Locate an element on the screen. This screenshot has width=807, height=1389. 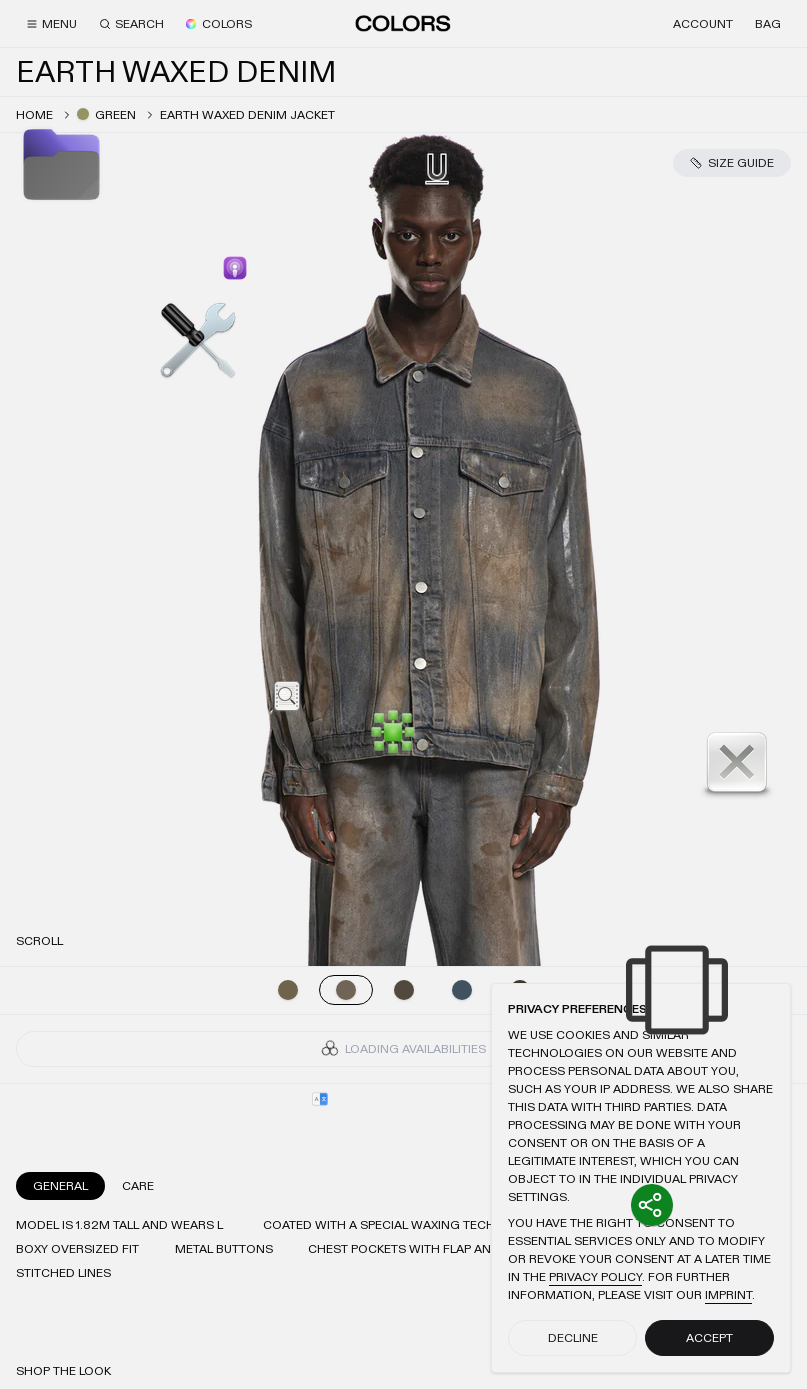
apply underline formatting to selected text is located at coordinates (437, 169).